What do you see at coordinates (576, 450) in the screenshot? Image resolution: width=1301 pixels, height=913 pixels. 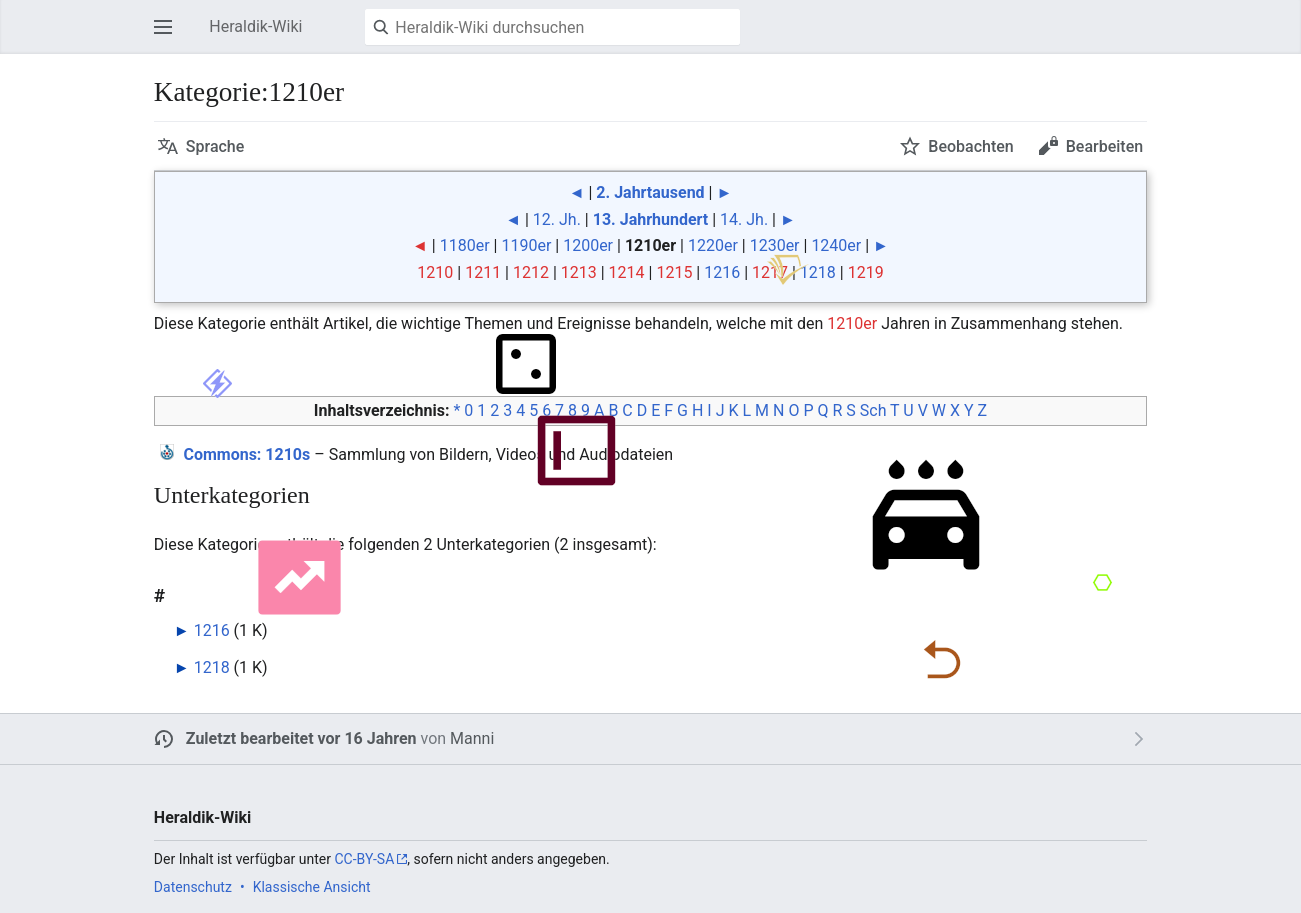 I see `switch to left sidebar layout` at bounding box center [576, 450].